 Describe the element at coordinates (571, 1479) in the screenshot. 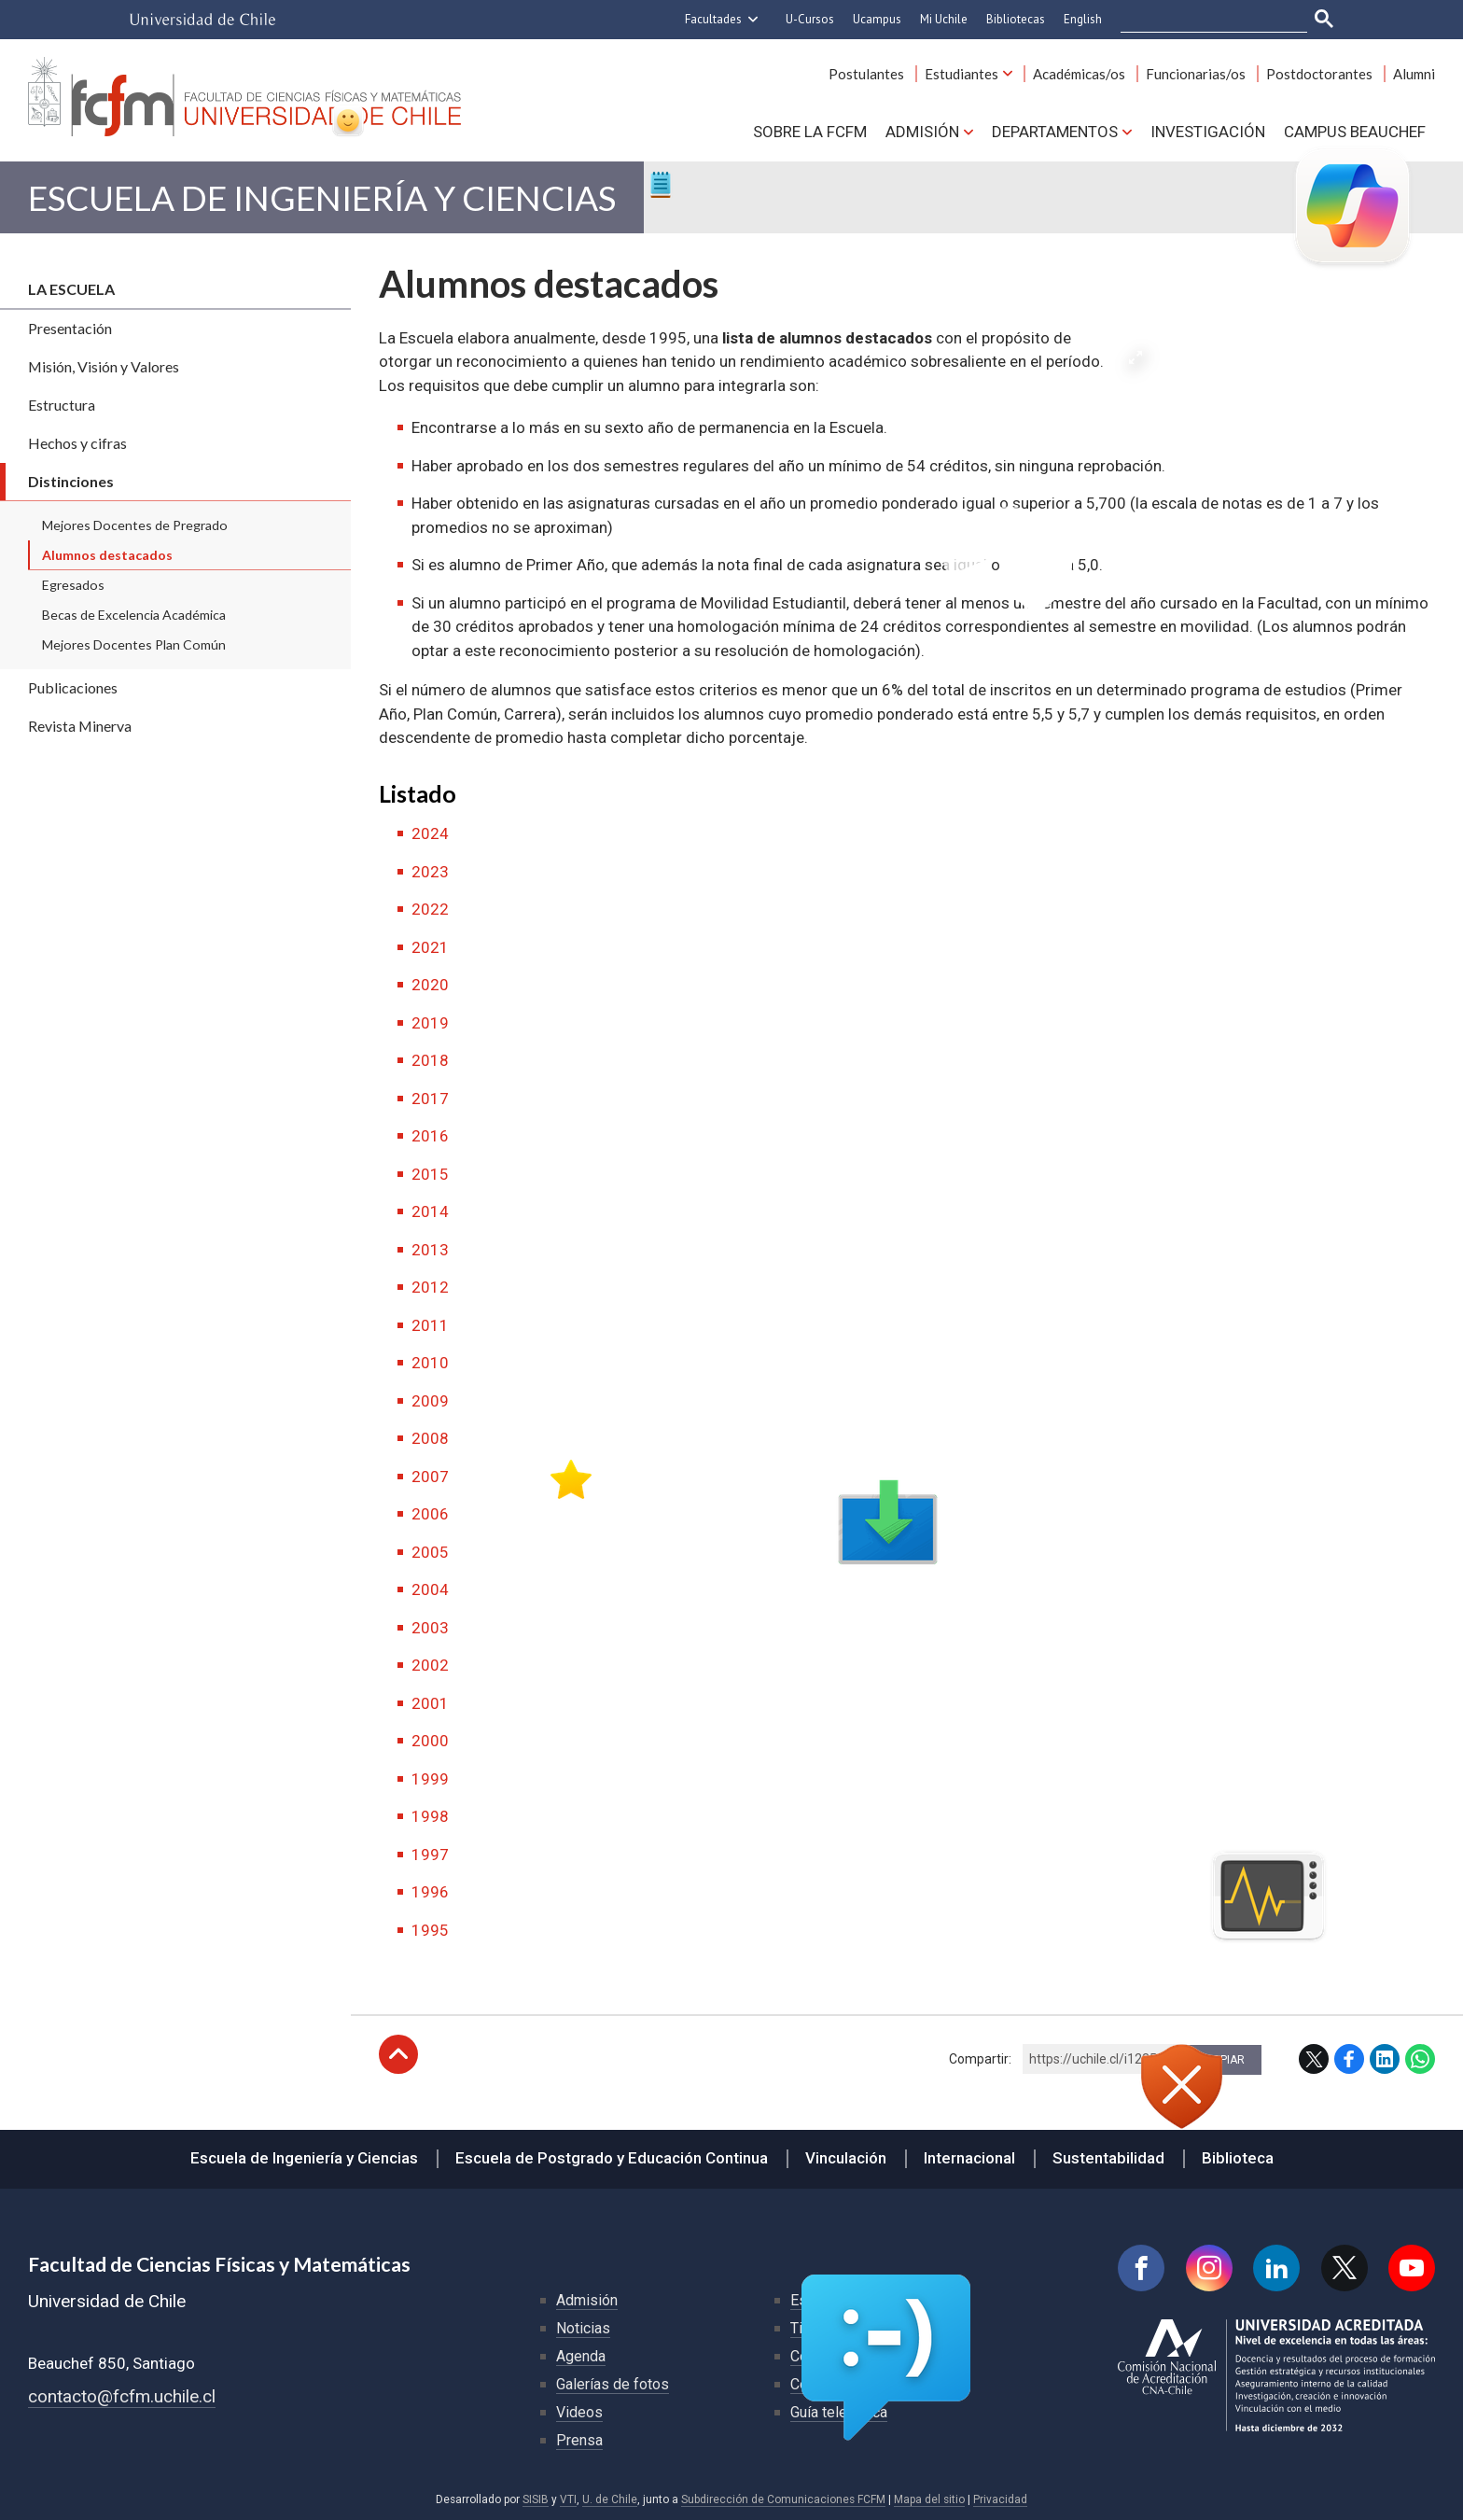

I see `mark item as favorite` at that location.